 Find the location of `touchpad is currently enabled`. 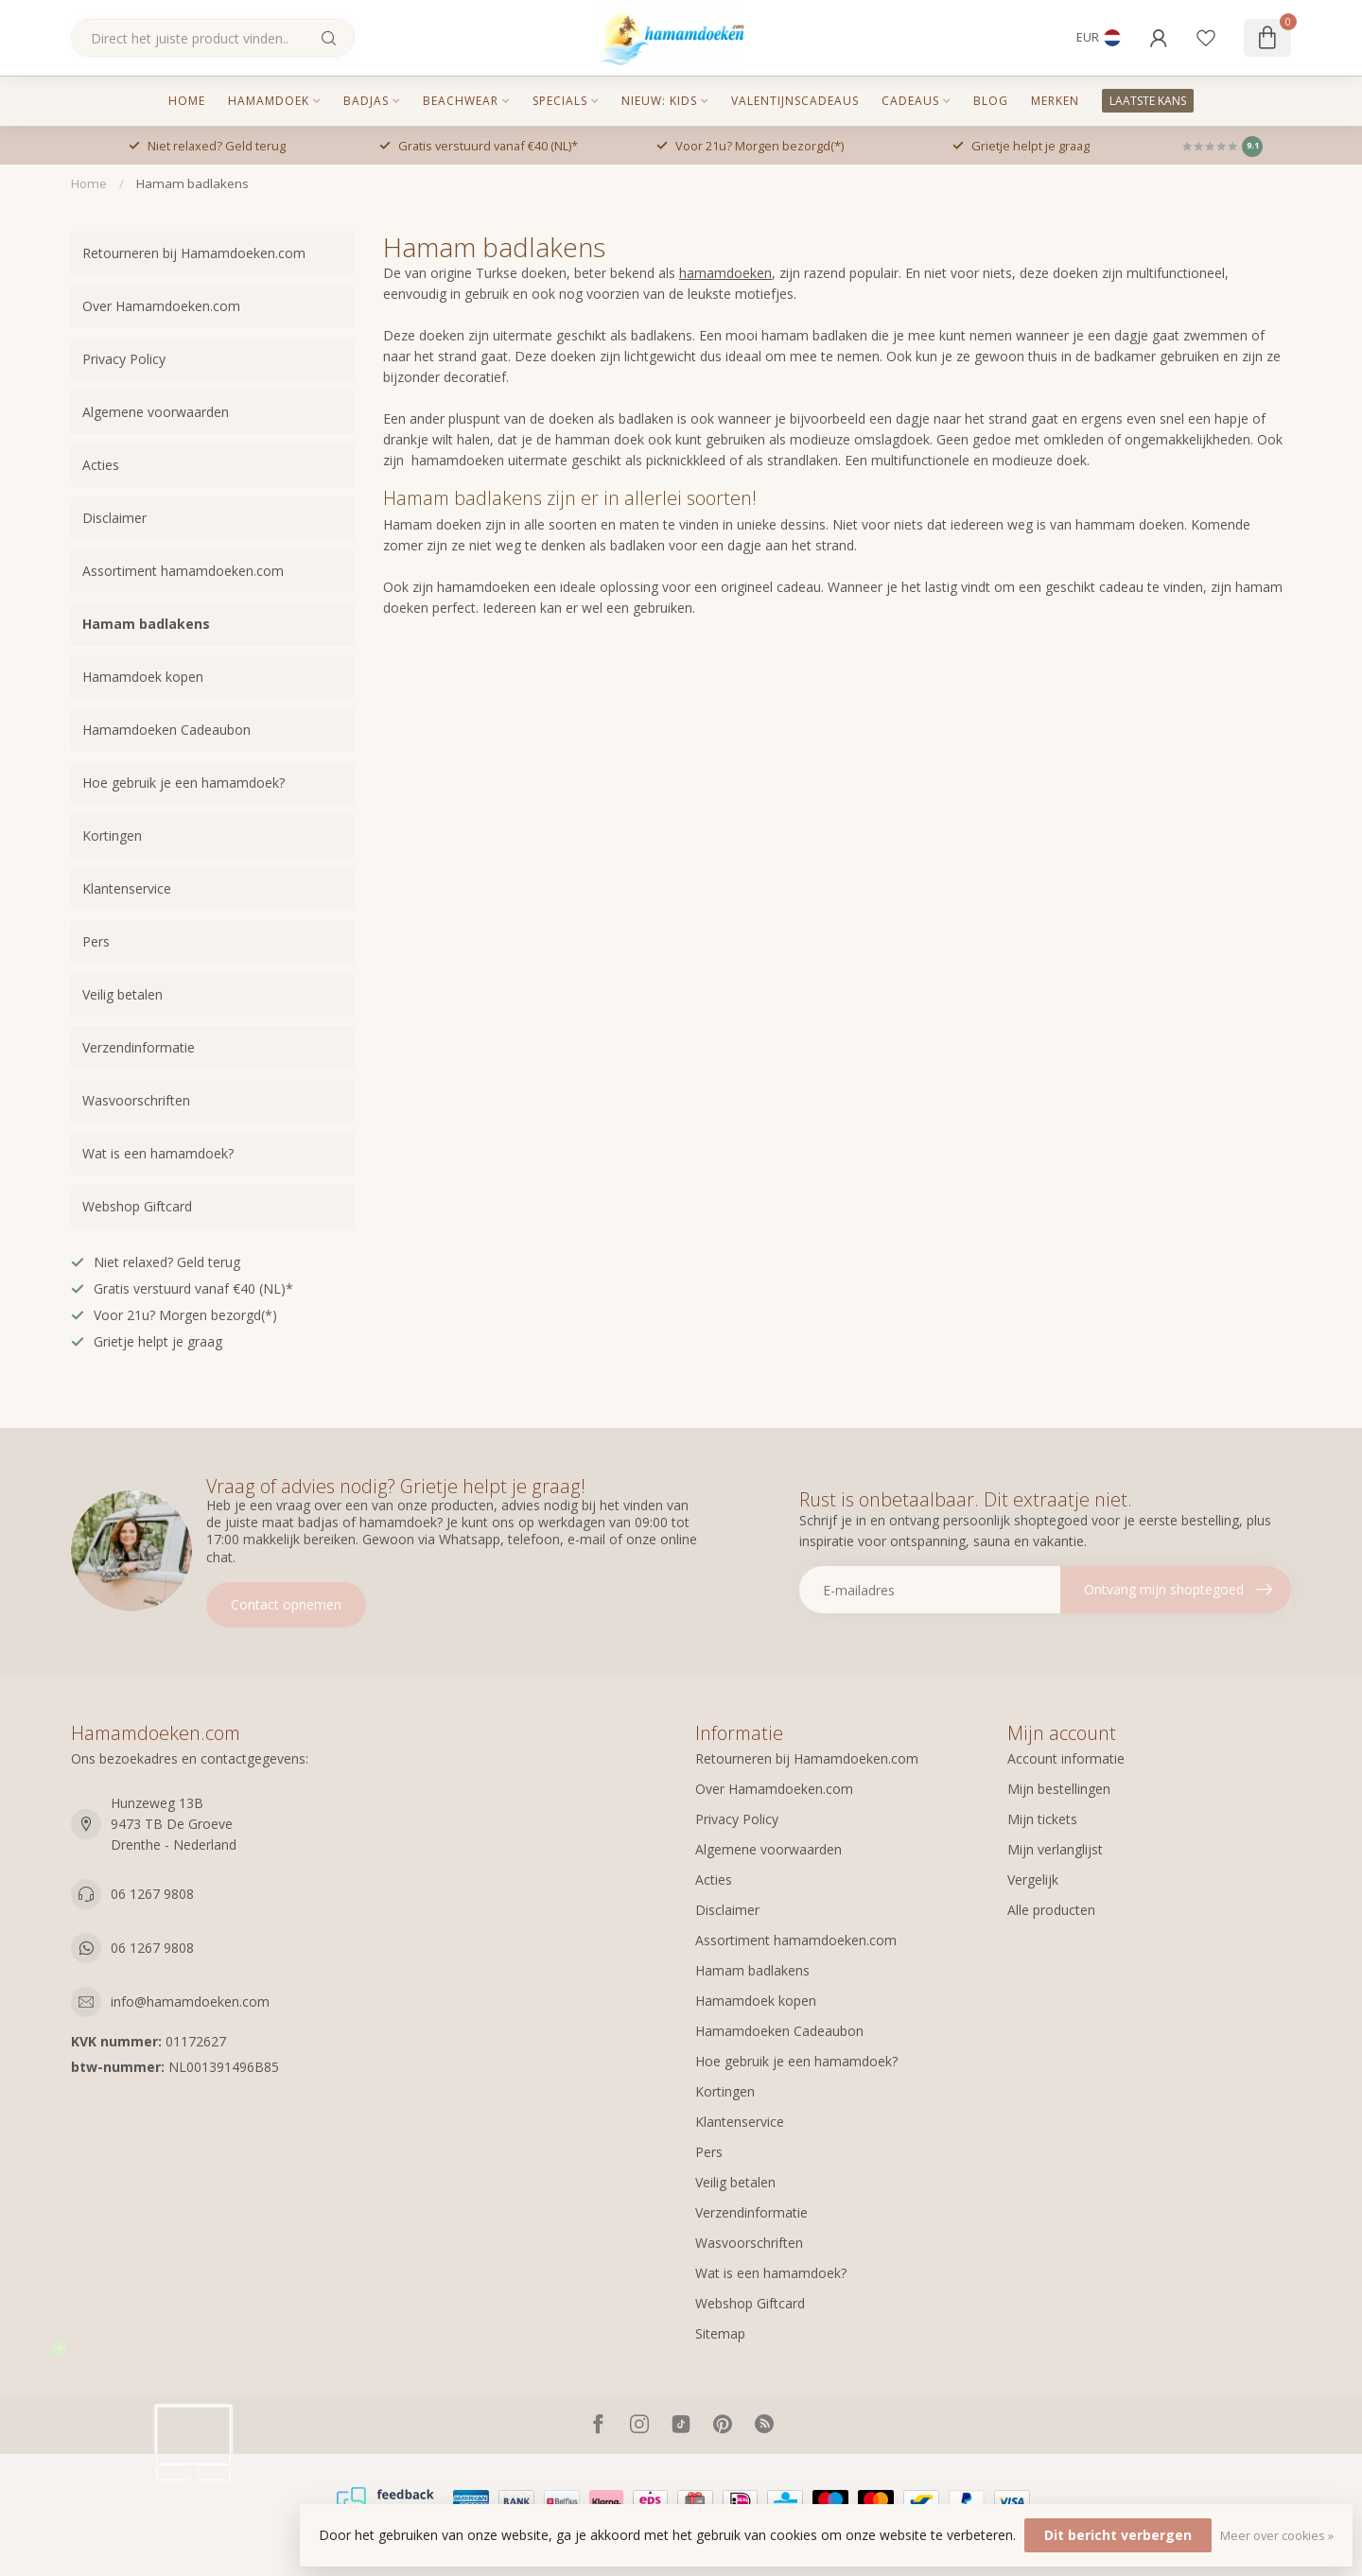

touchpad is currently enabled is located at coordinates (193, 2443).